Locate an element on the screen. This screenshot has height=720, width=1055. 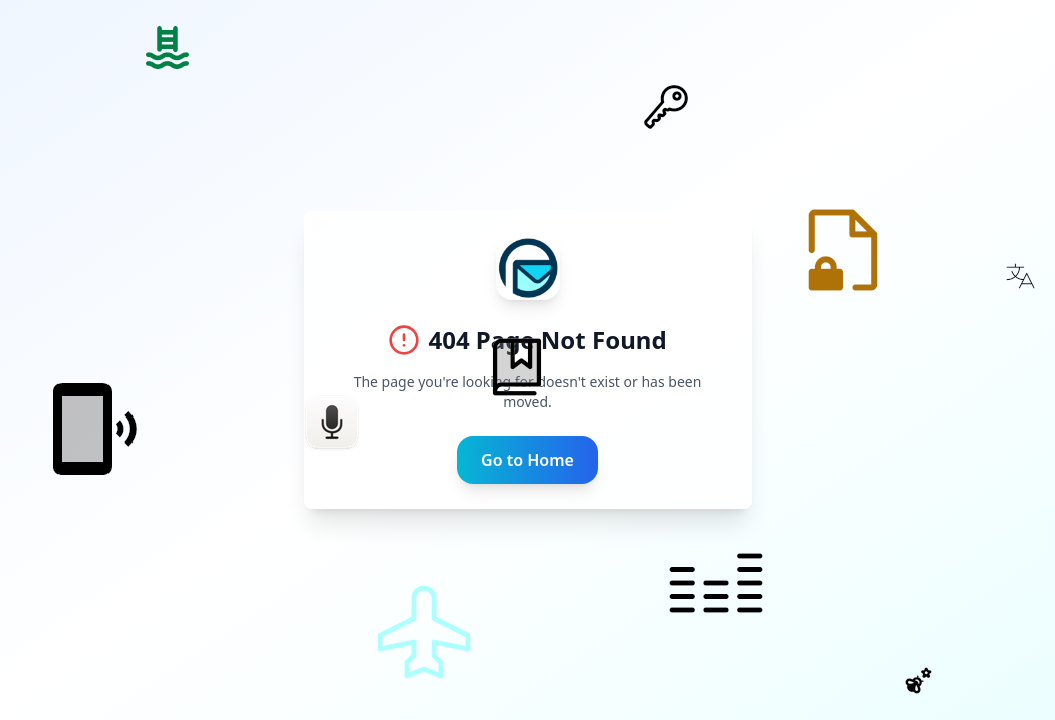
access nature or outdoor-themed emoji is located at coordinates (918, 680).